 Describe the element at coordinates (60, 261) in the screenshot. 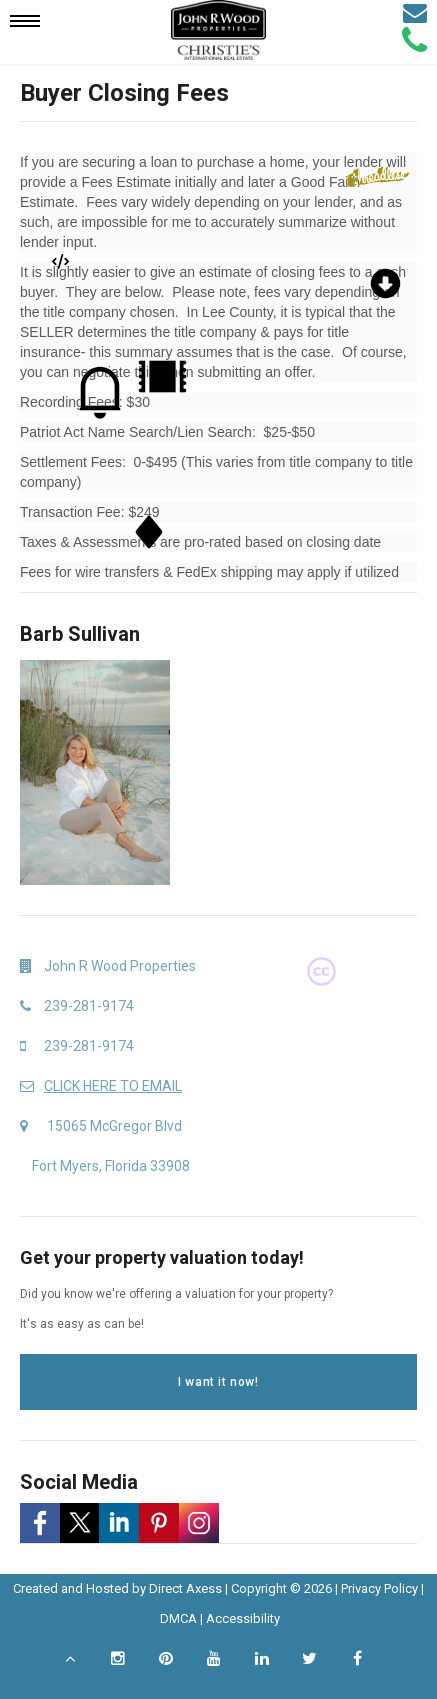

I see `view or edit source code` at that location.